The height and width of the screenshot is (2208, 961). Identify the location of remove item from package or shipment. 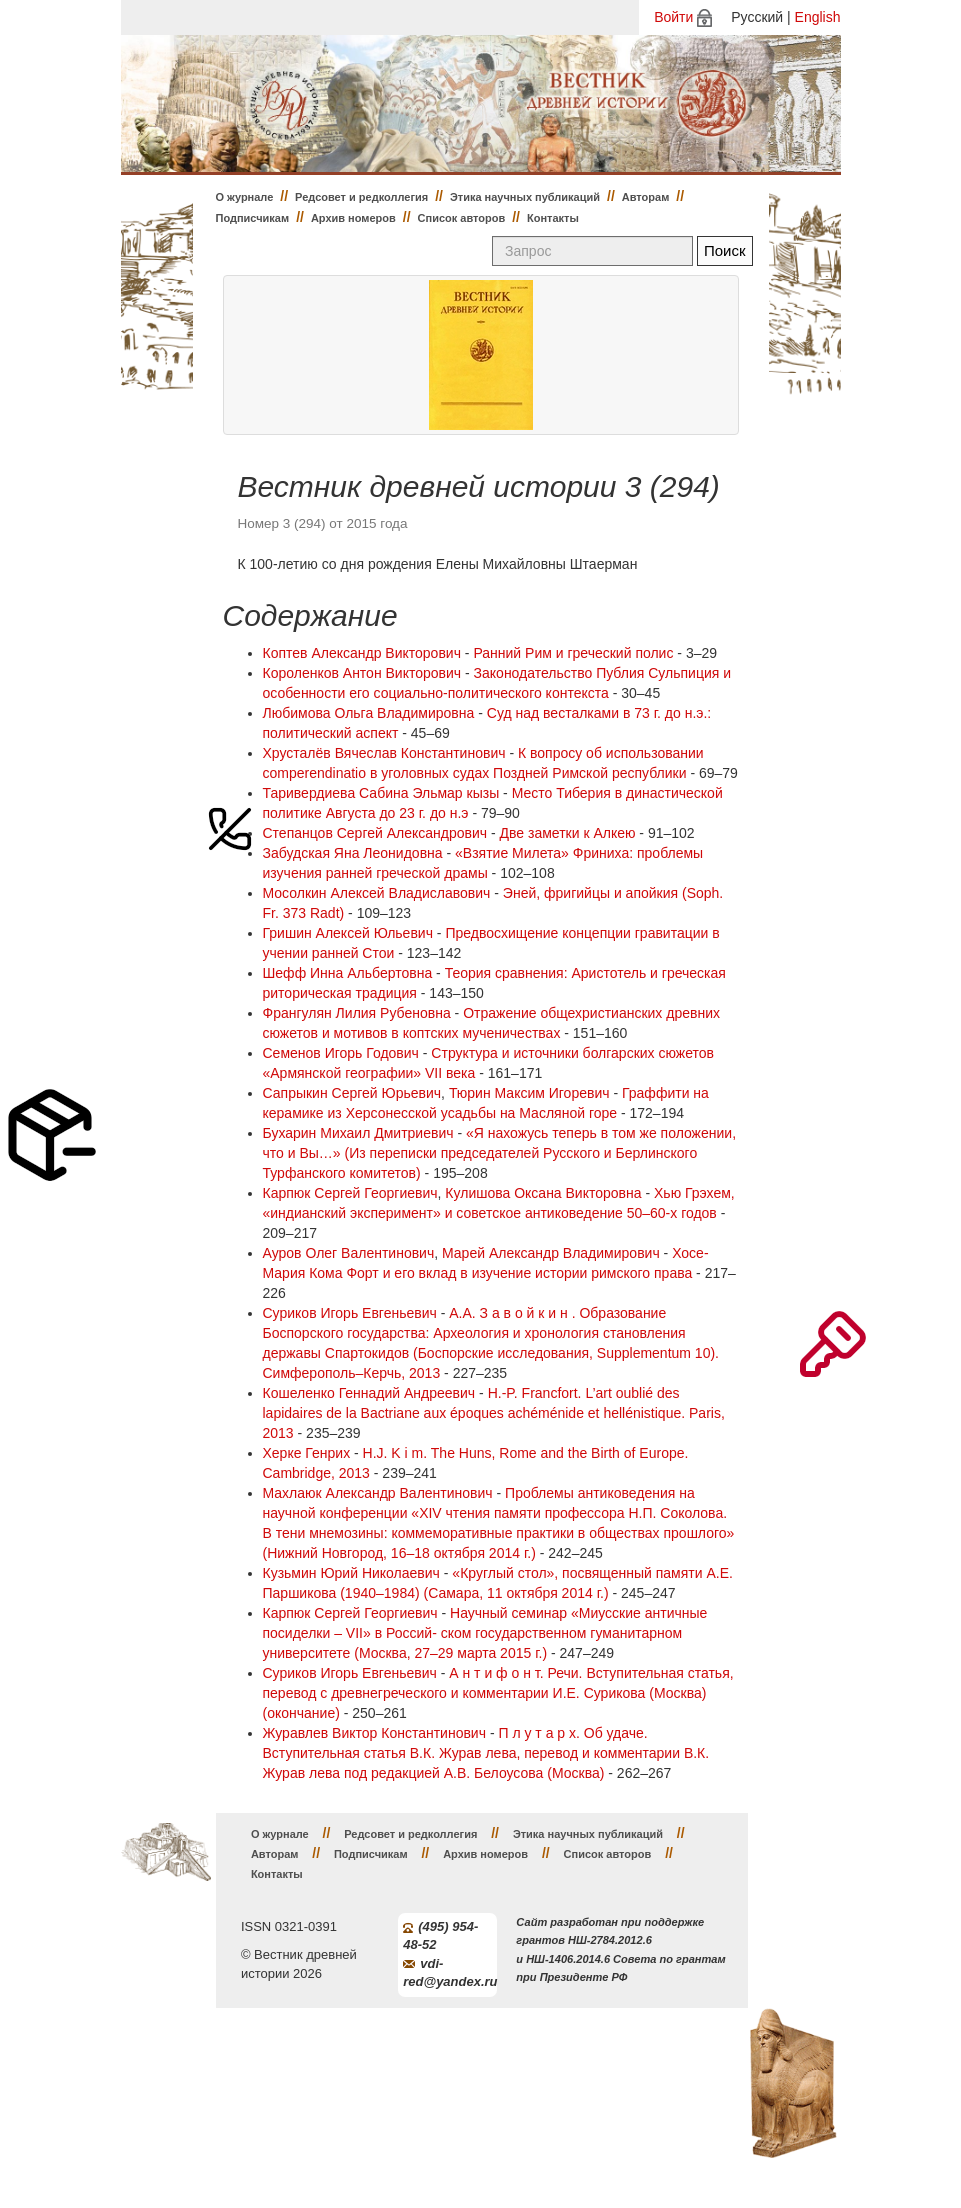
(50, 1135).